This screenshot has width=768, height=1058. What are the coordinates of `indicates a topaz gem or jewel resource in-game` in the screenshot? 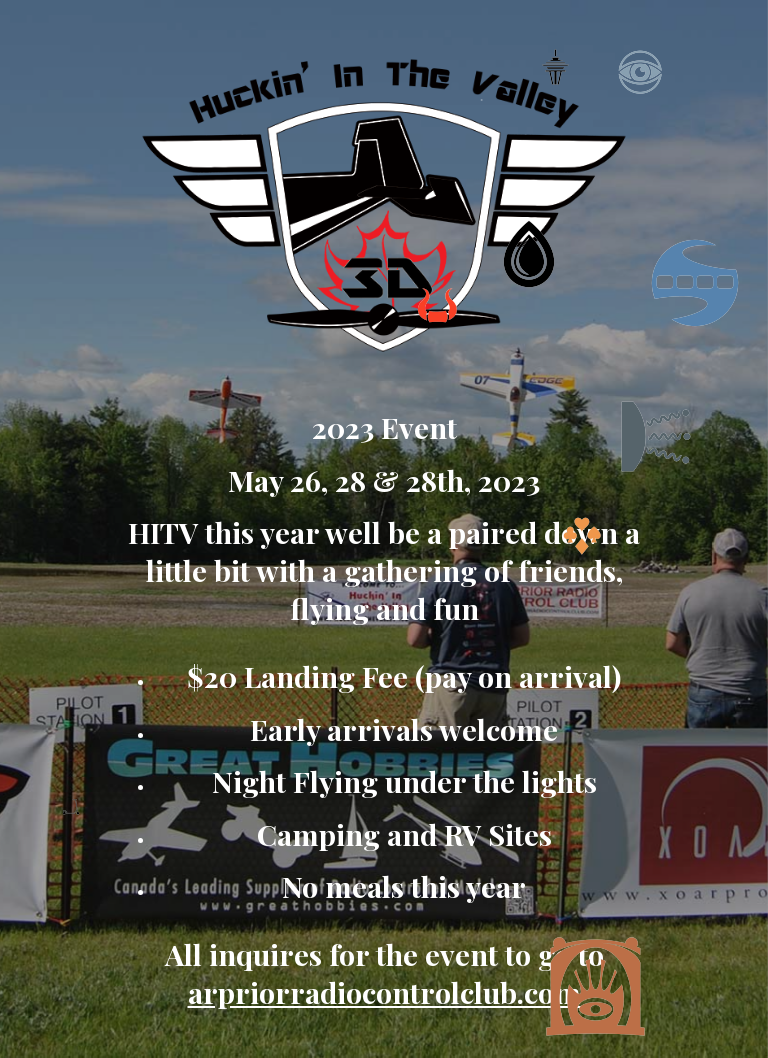 It's located at (529, 254).